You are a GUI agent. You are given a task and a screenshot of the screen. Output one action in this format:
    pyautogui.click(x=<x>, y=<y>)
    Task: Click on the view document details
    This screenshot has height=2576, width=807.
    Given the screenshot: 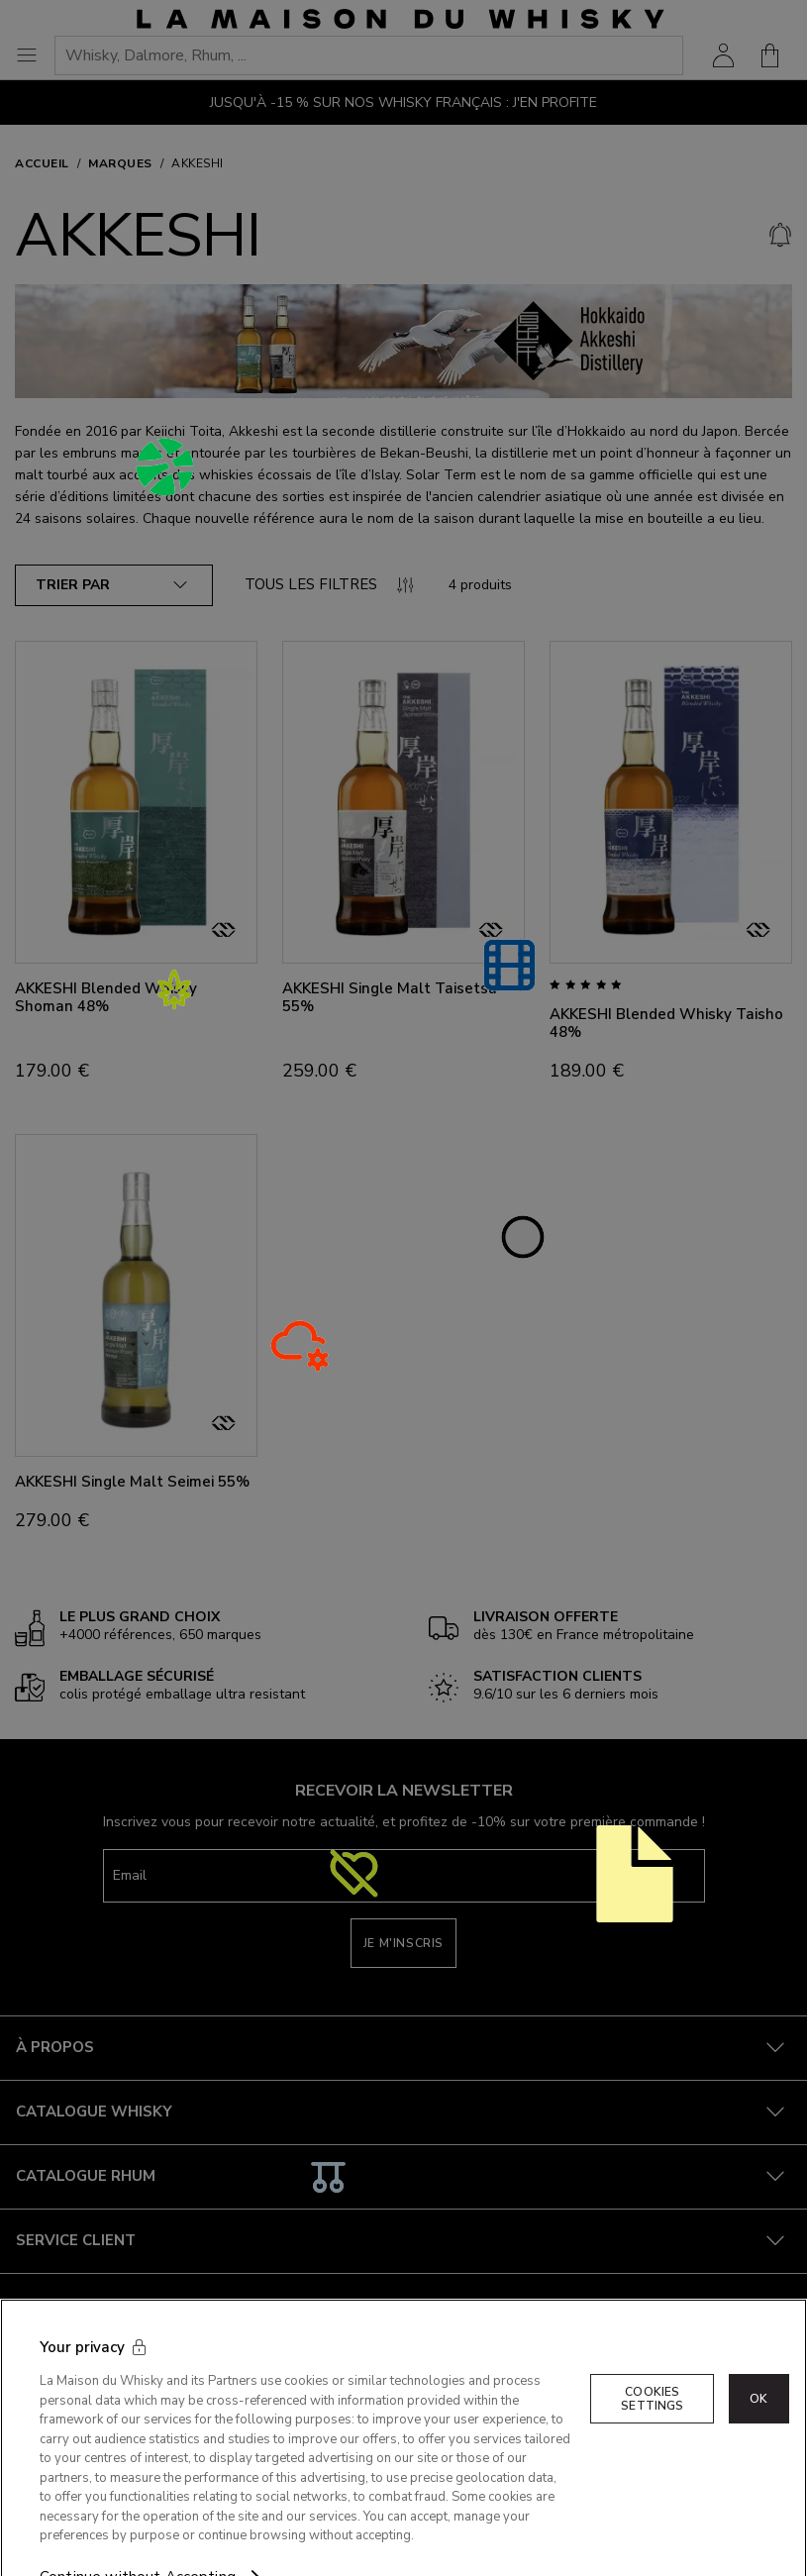 What is the action you would take?
    pyautogui.click(x=635, y=1874)
    